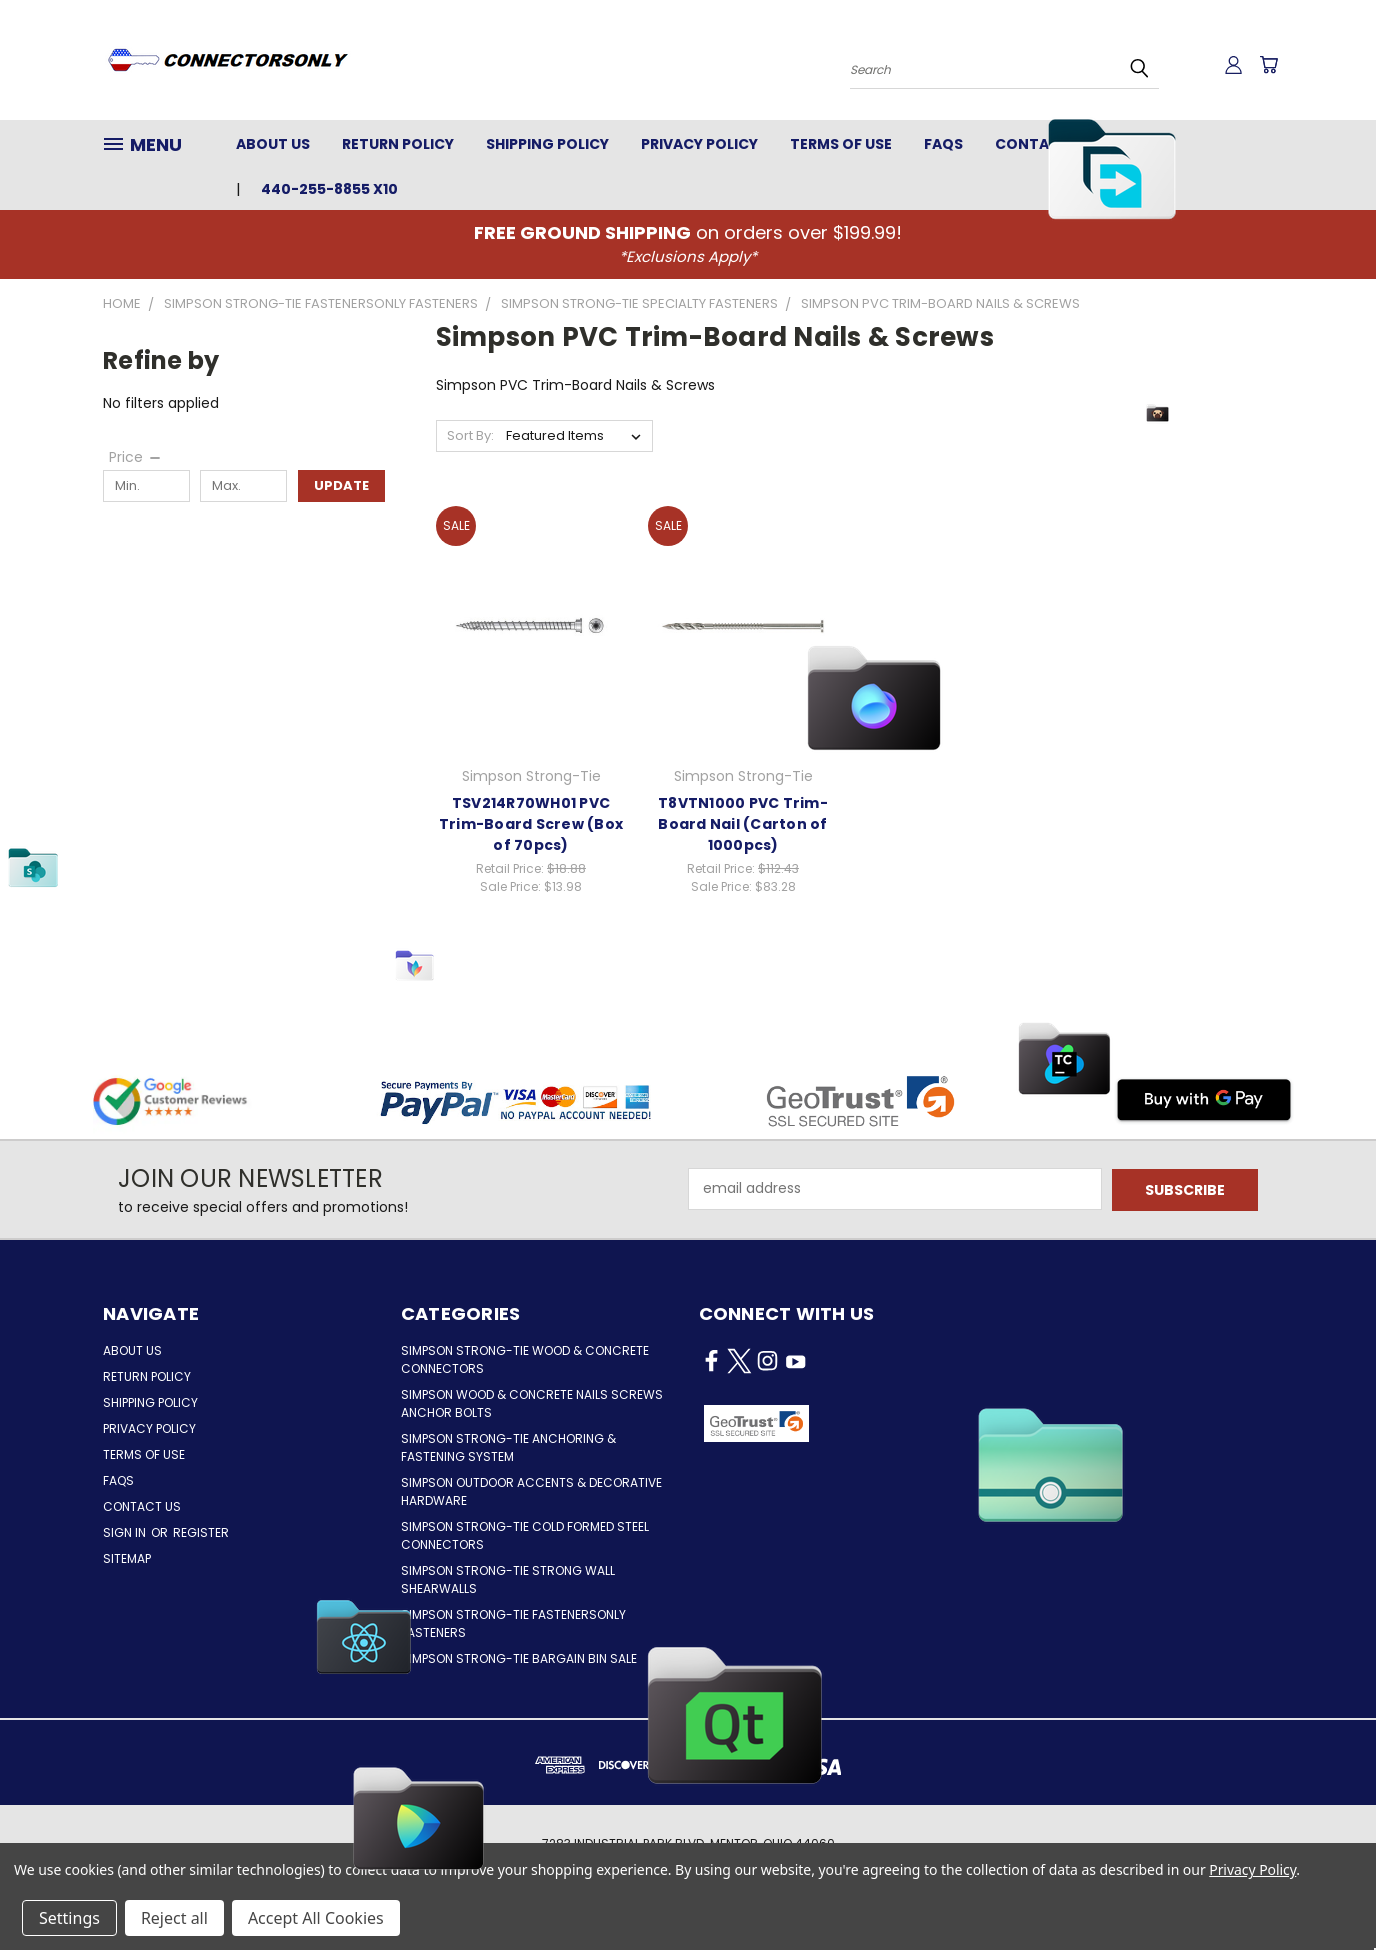 The height and width of the screenshot is (1950, 1376). Describe the element at coordinates (363, 1639) in the screenshot. I see `open react project folder` at that location.